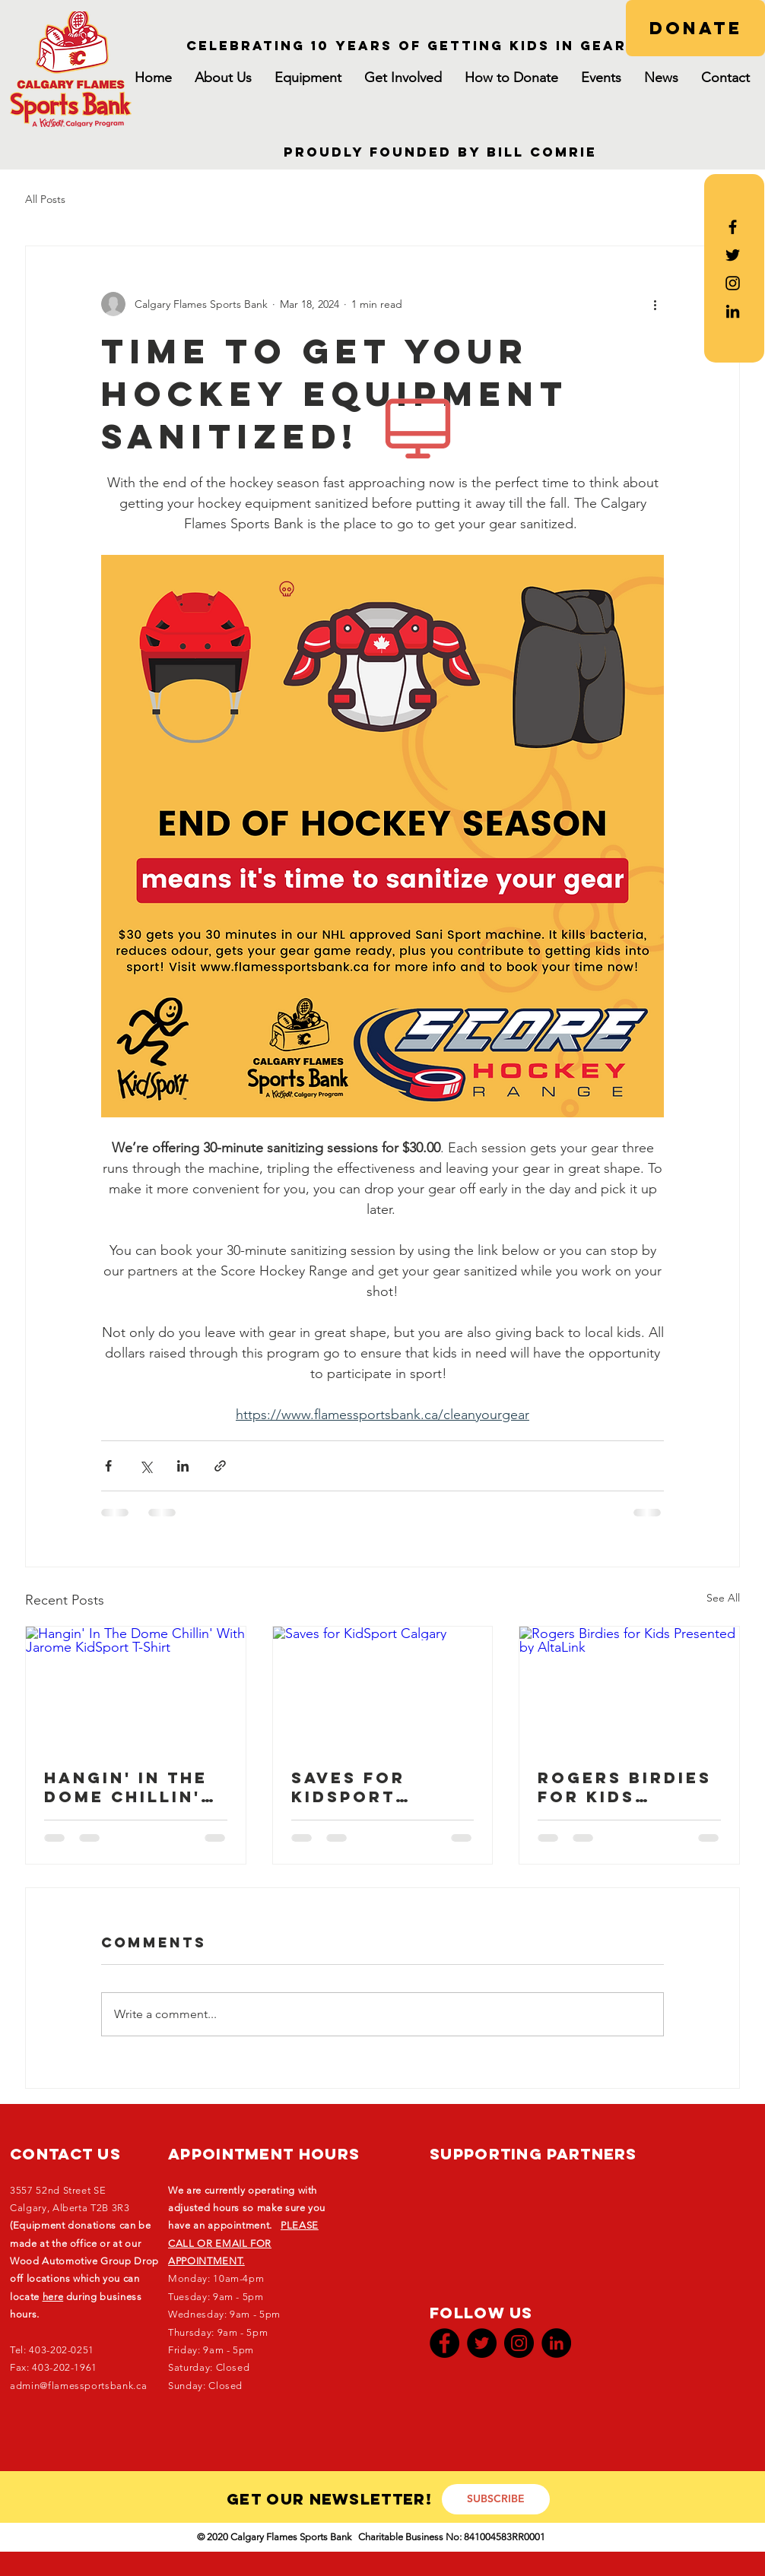  What do you see at coordinates (287, 589) in the screenshot?
I see `indicates danger or fatal error` at bounding box center [287, 589].